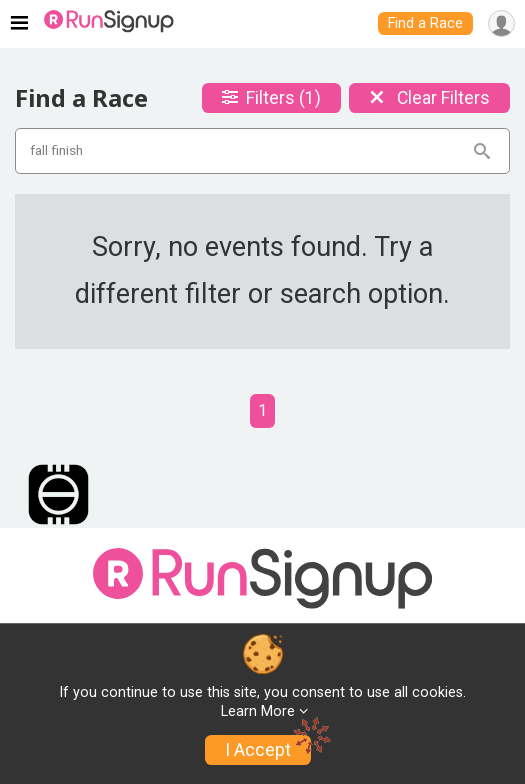 The width and height of the screenshot is (525, 784). What do you see at coordinates (58, 494) in the screenshot?
I see `represents a microchip or processor component` at bounding box center [58, 494].